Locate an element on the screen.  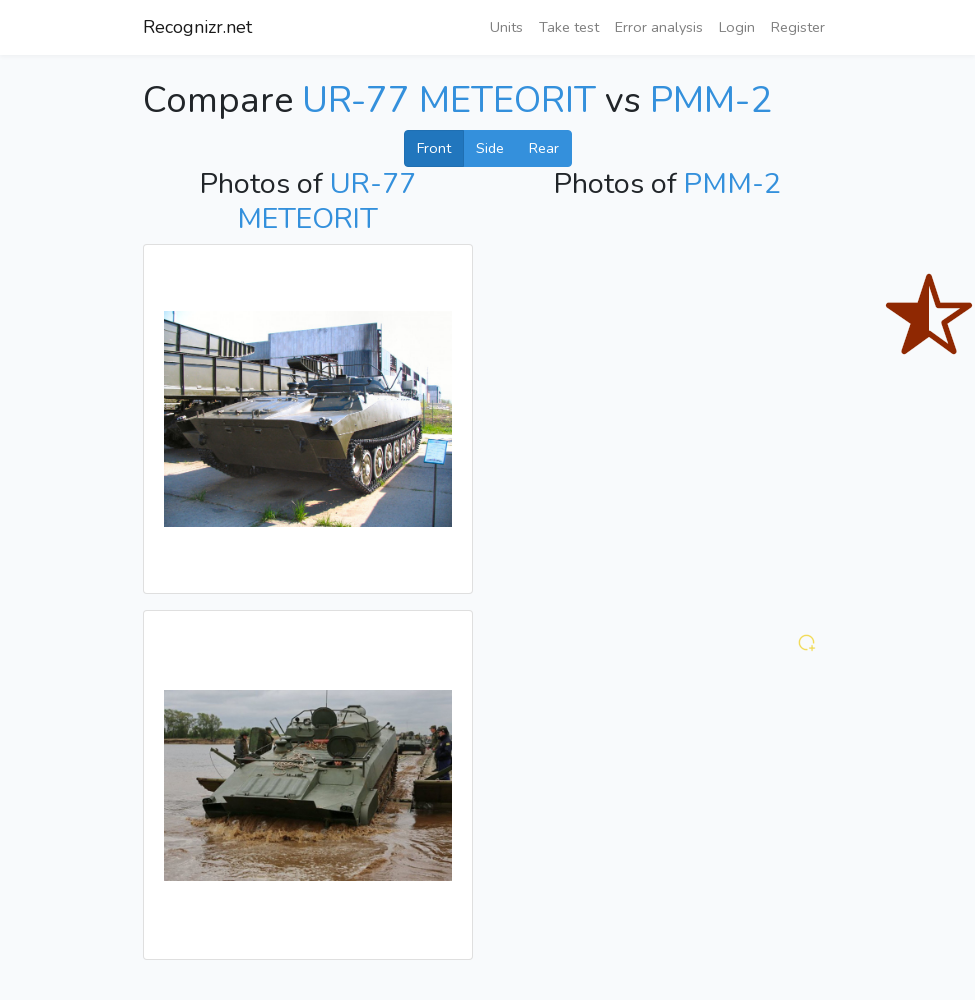
indicates a partial or half-star rating is located at coordinates (929, 314).